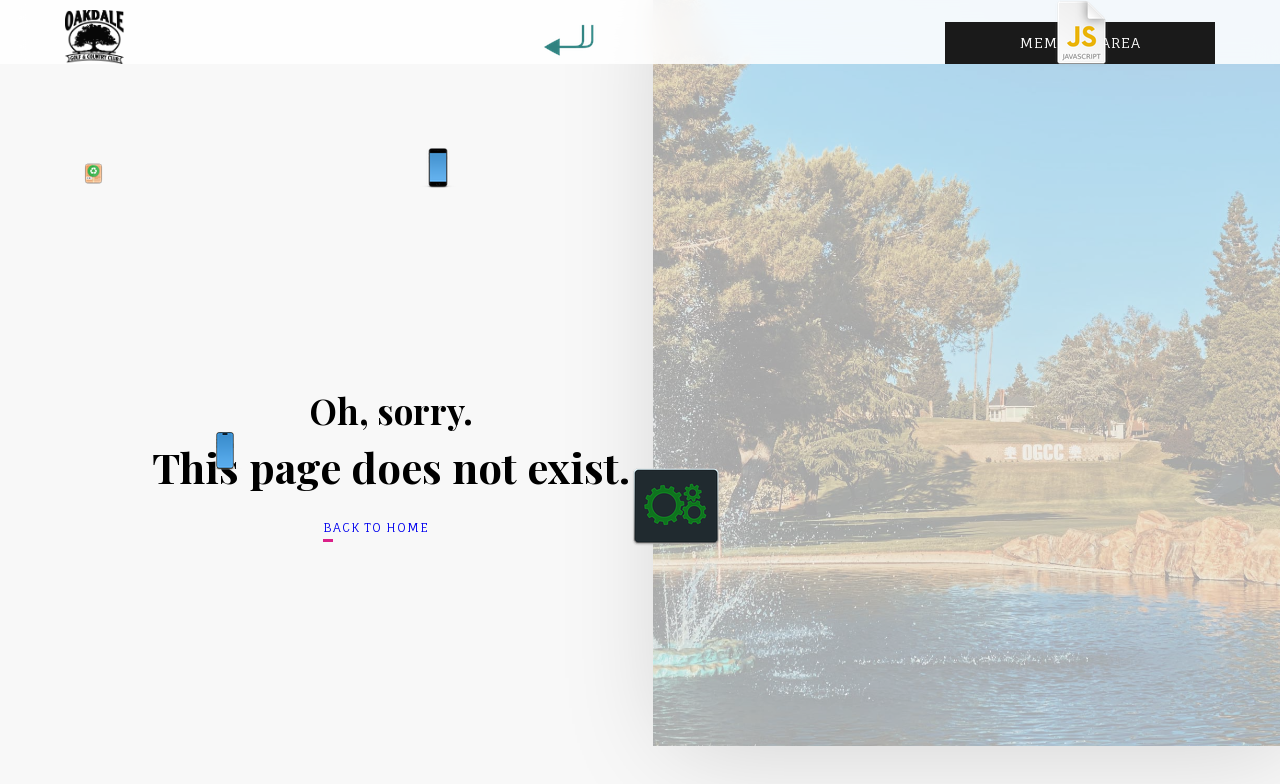  I want to click on iPhone 14 Pro device icon, so click(225, 451).